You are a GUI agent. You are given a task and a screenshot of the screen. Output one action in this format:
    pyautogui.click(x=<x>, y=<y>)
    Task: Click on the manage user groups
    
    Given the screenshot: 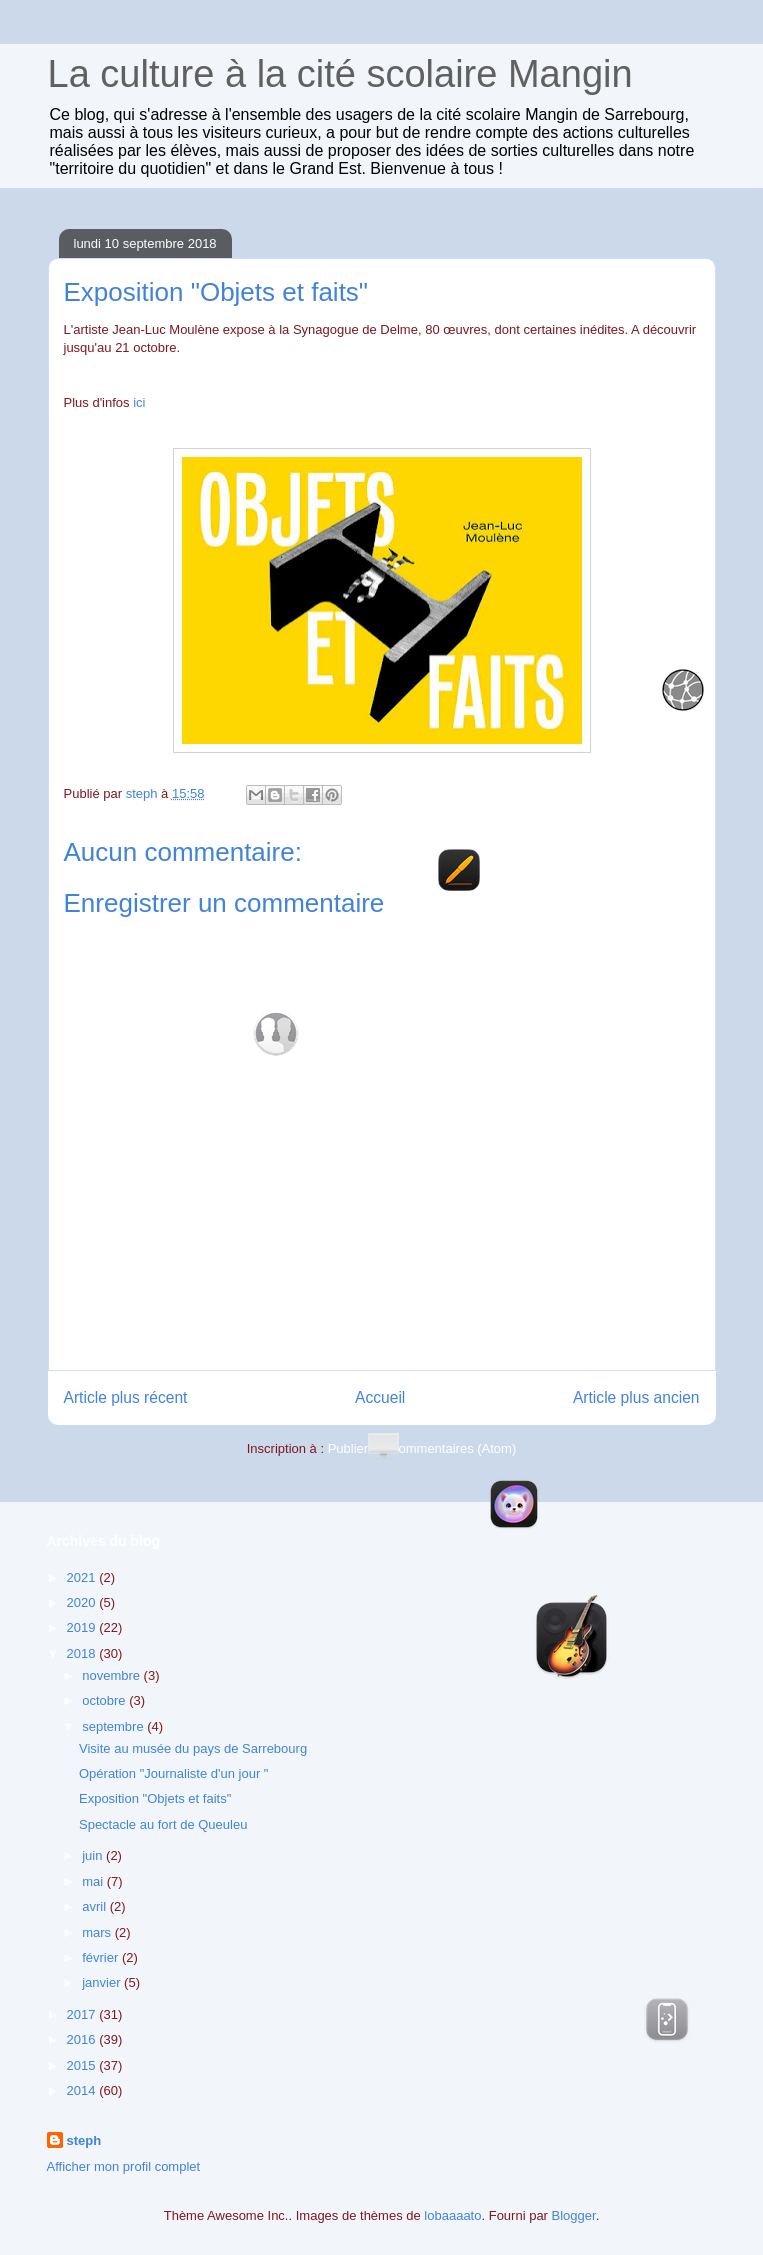 What is the action you would take?
    pyautogui.click(x=276, y=1033)
    